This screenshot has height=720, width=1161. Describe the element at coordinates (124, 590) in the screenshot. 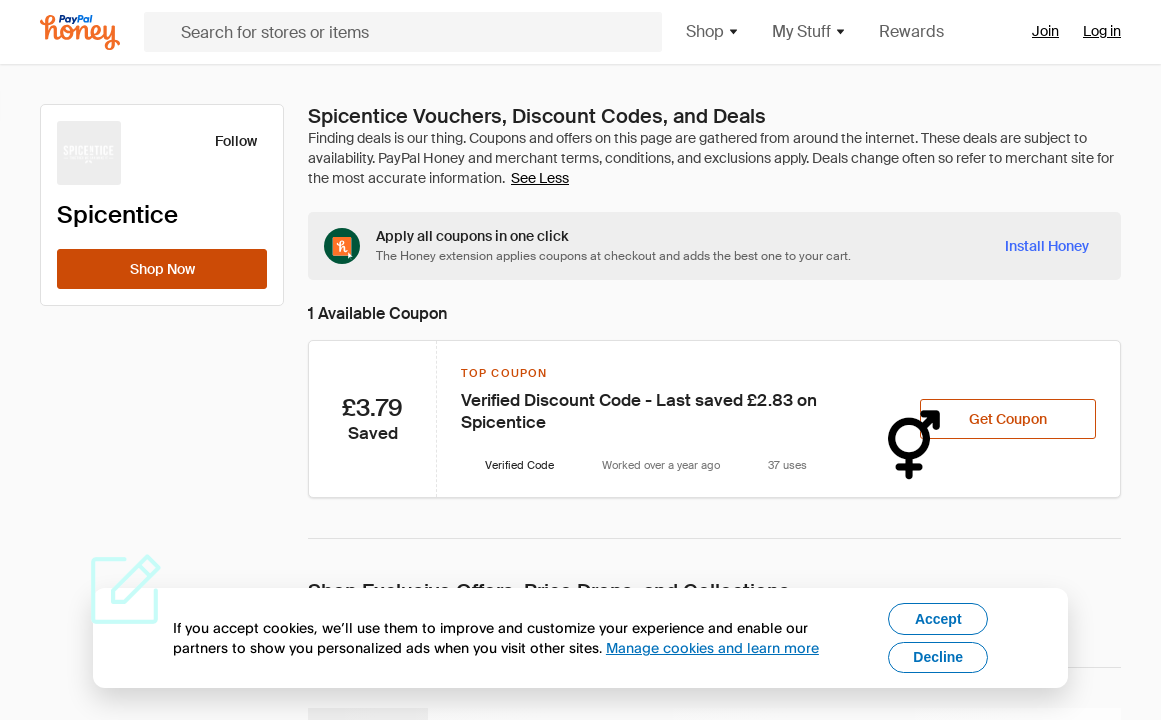

I see `create a new note` at that location.